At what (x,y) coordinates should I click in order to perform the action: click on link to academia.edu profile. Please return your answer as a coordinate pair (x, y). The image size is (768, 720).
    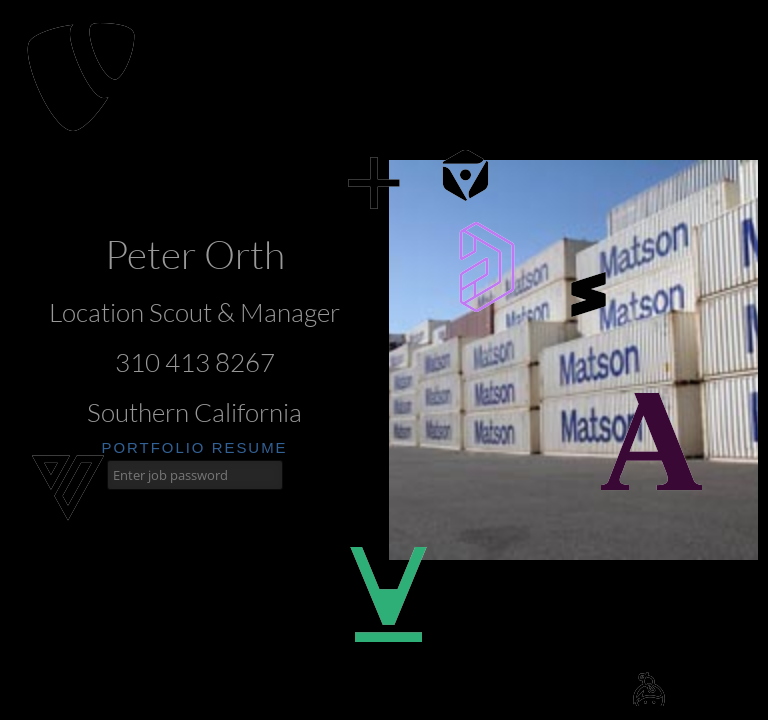
    Looking at the image, I should click on (651, 441).